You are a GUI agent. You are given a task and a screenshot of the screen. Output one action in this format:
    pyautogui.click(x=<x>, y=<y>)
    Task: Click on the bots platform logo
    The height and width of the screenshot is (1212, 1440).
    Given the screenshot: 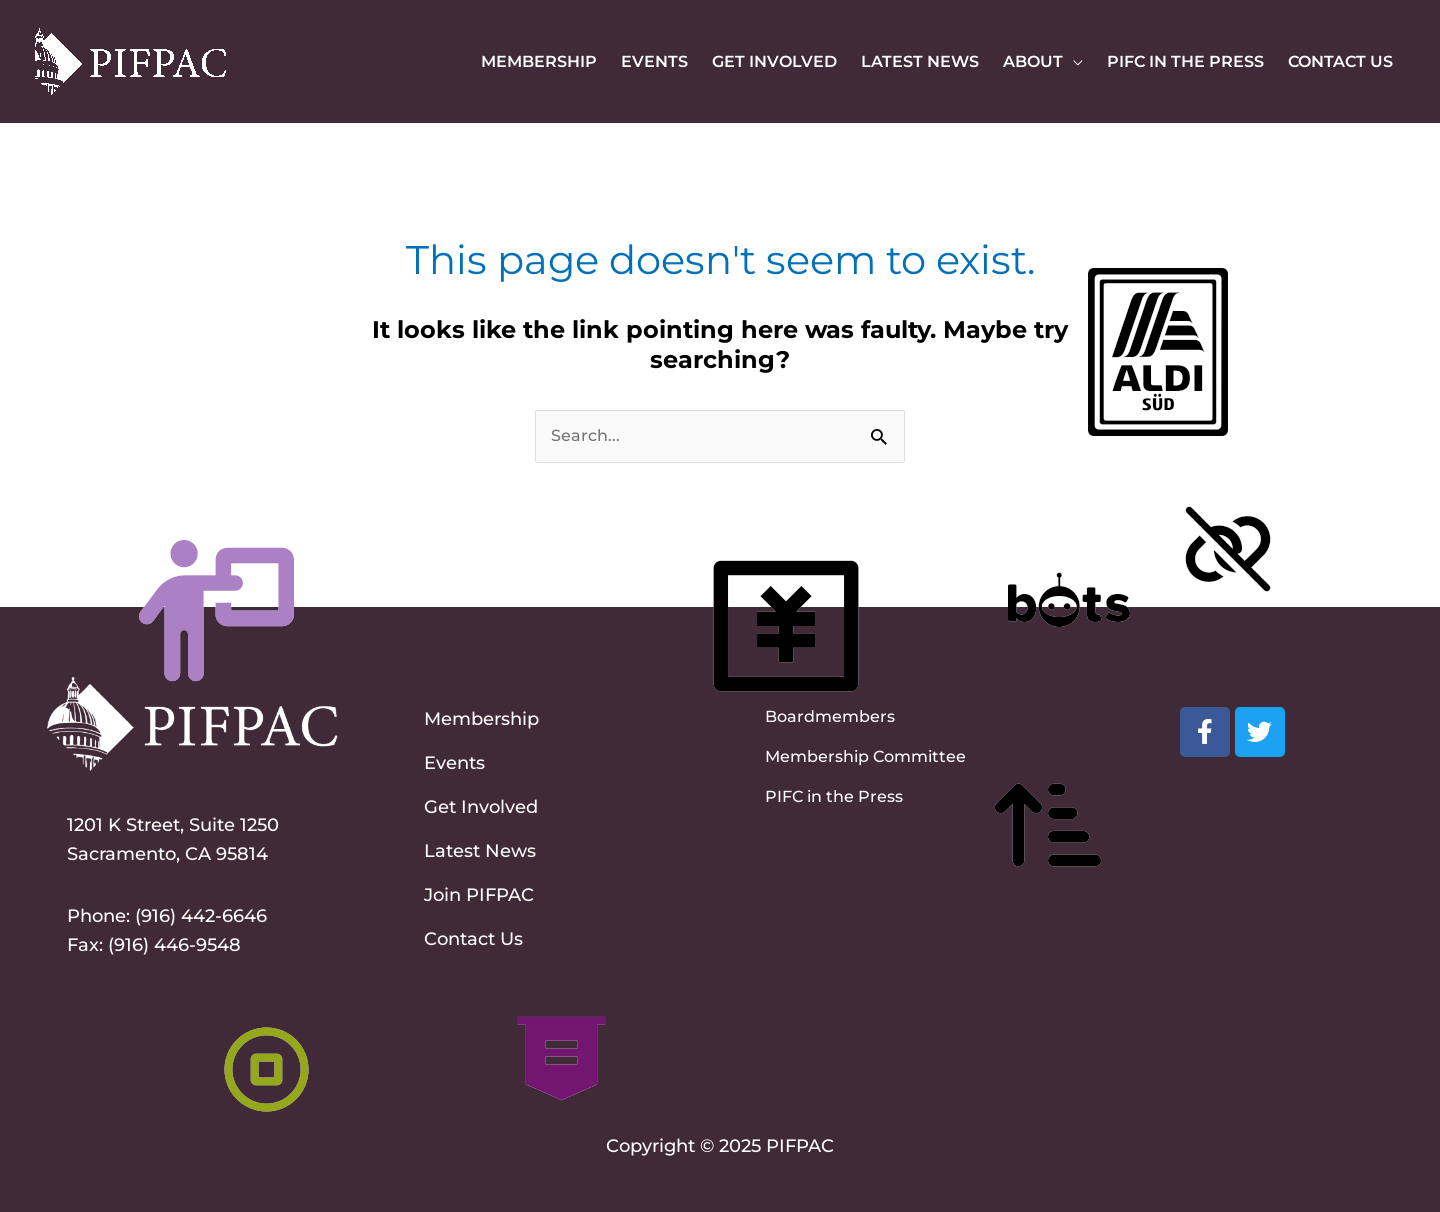 What is the action you would take?
    pyautogui.click(x=1069, y=605)
    